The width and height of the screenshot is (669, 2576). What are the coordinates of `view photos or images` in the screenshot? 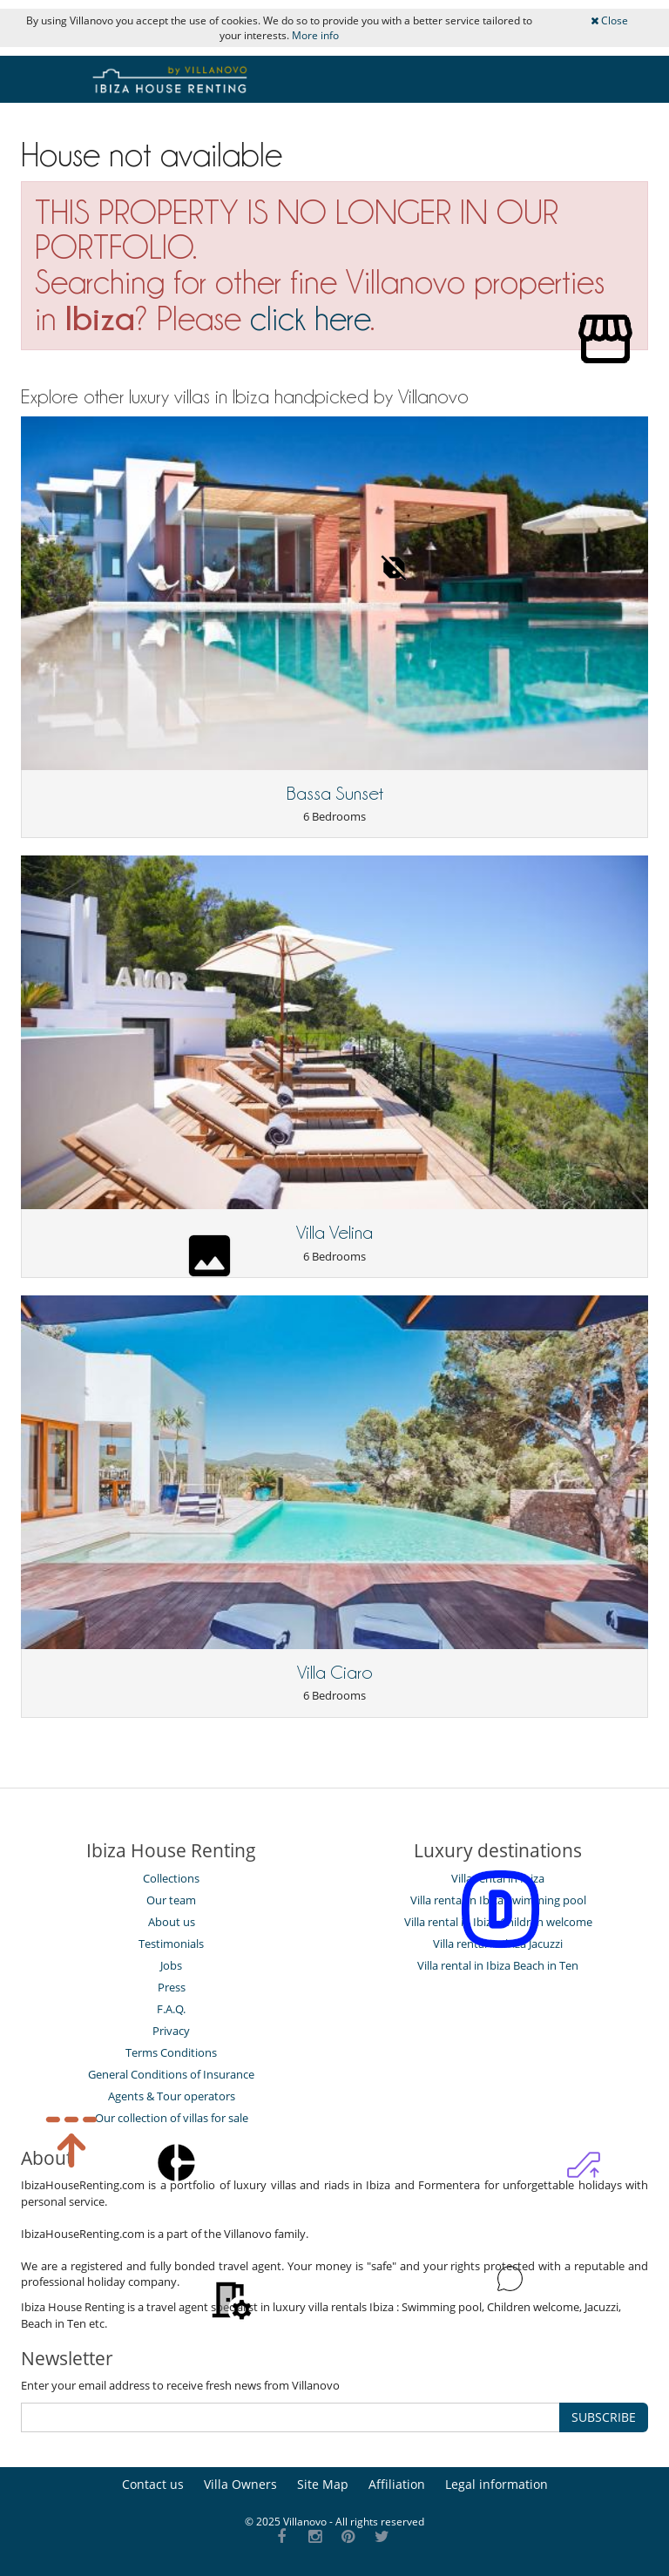 It's located at (209, 1255).